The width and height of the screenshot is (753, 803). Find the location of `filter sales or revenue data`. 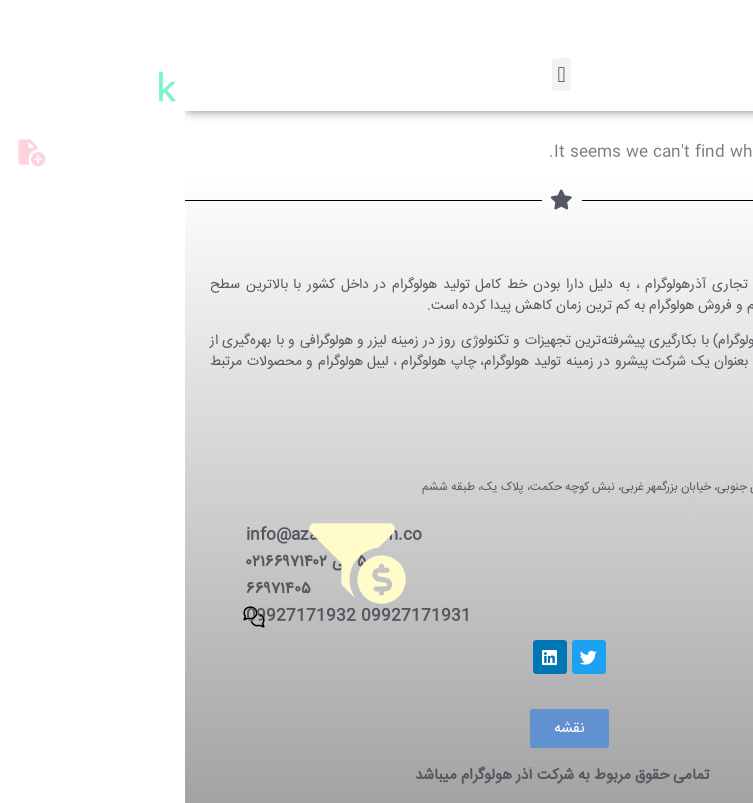

filter sales or revenue data is located at coordinates (357, 555).